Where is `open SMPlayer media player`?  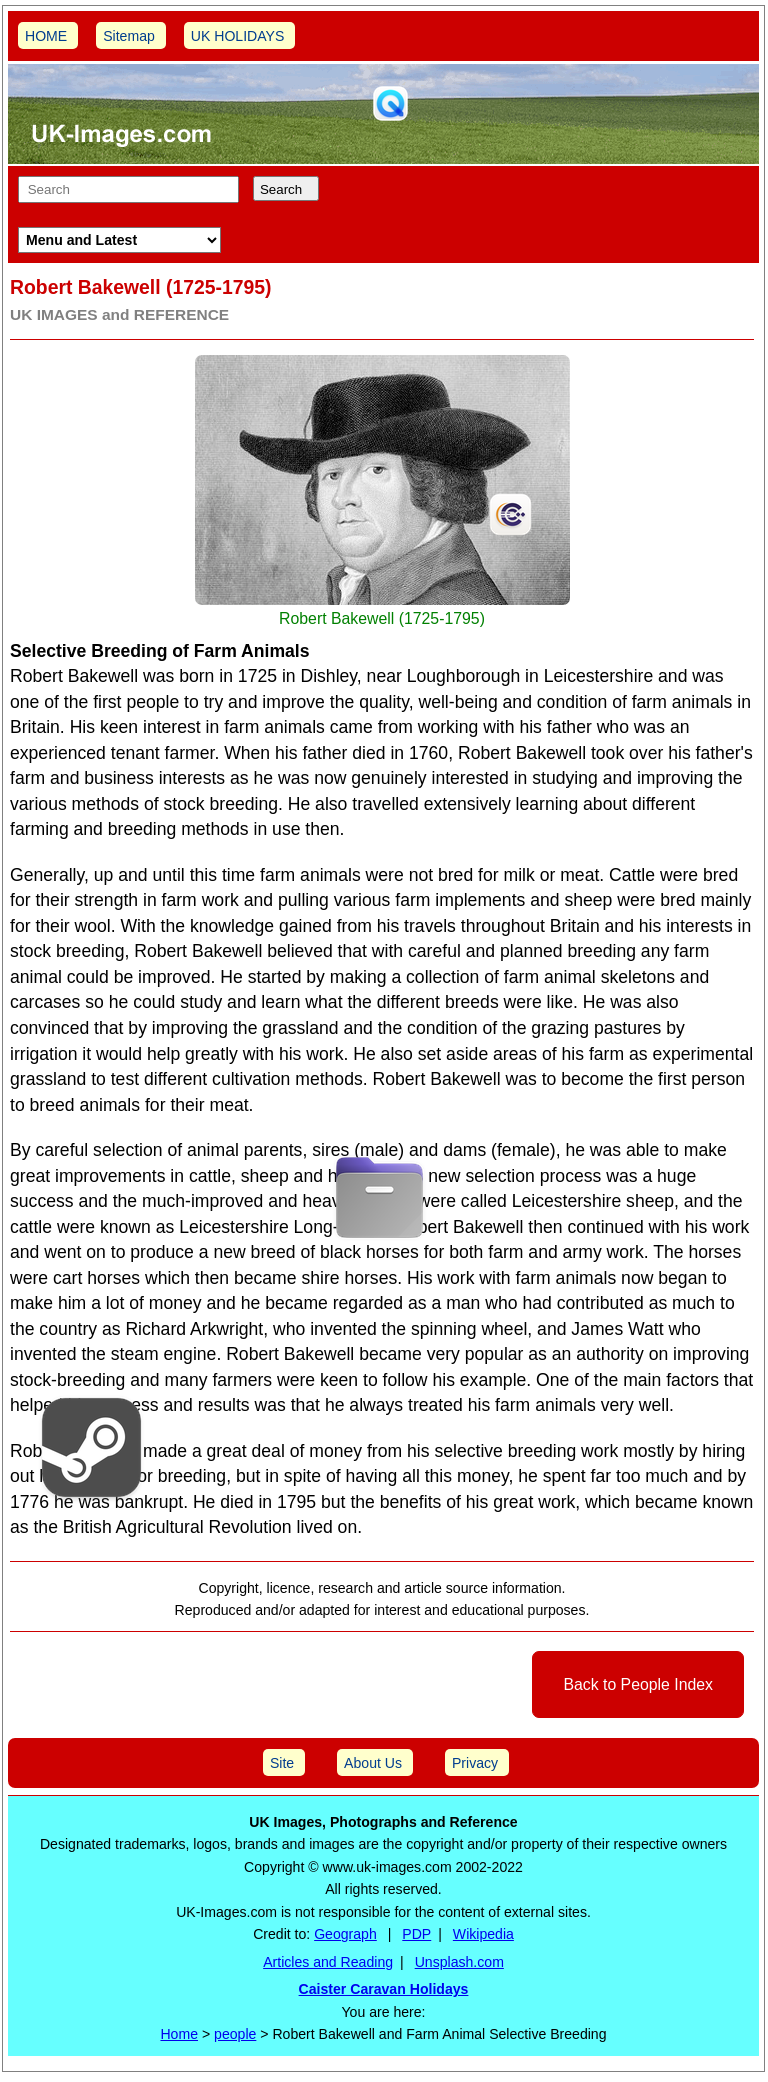
open SMPlayer media player is located at coordinates (390, 103).